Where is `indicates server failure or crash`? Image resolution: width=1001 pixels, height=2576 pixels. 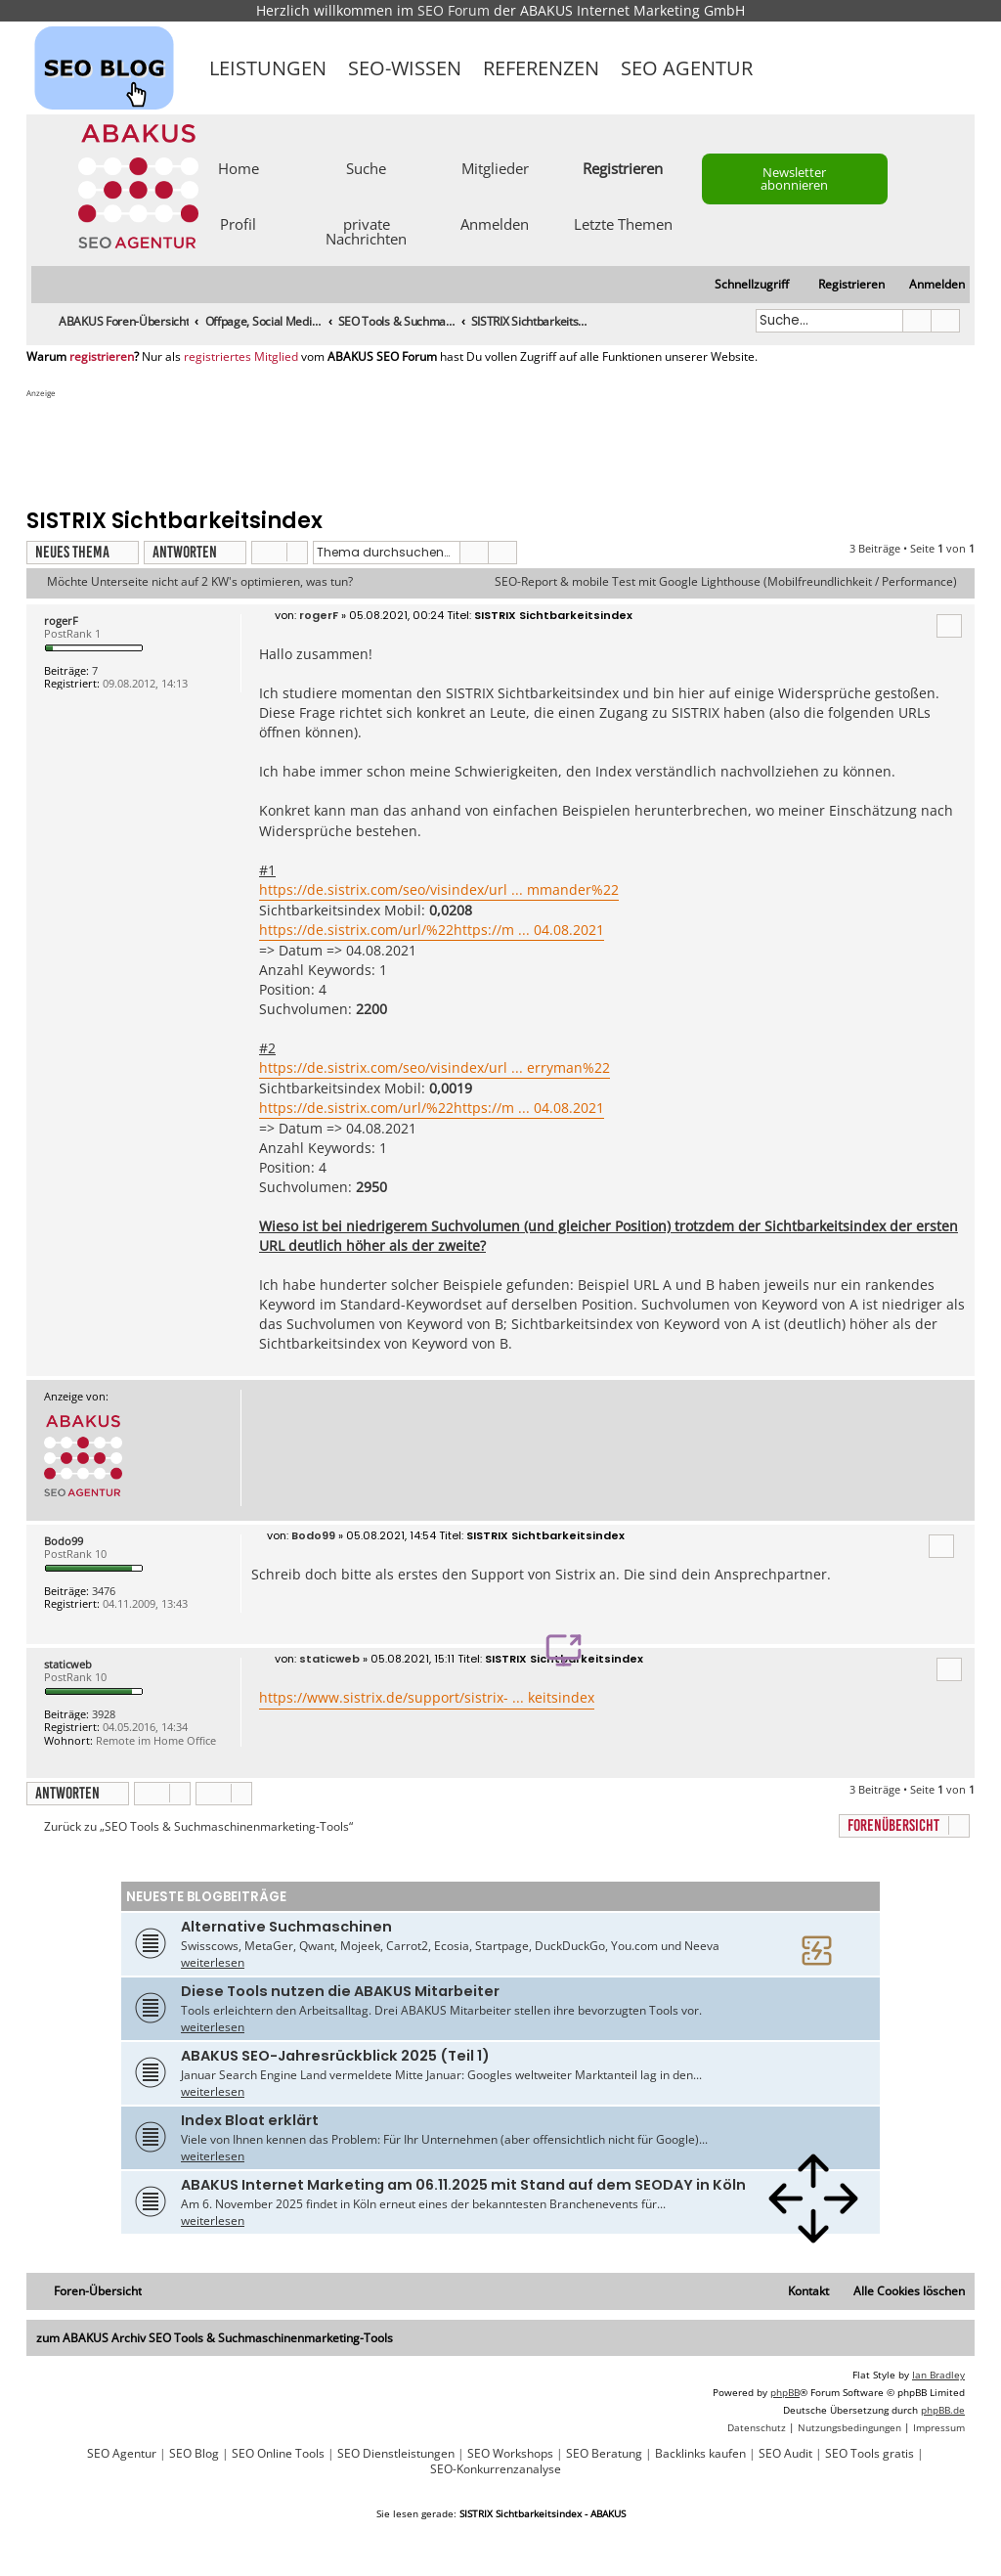
indicates server failure or crash is located at coordinates (816, 1950).